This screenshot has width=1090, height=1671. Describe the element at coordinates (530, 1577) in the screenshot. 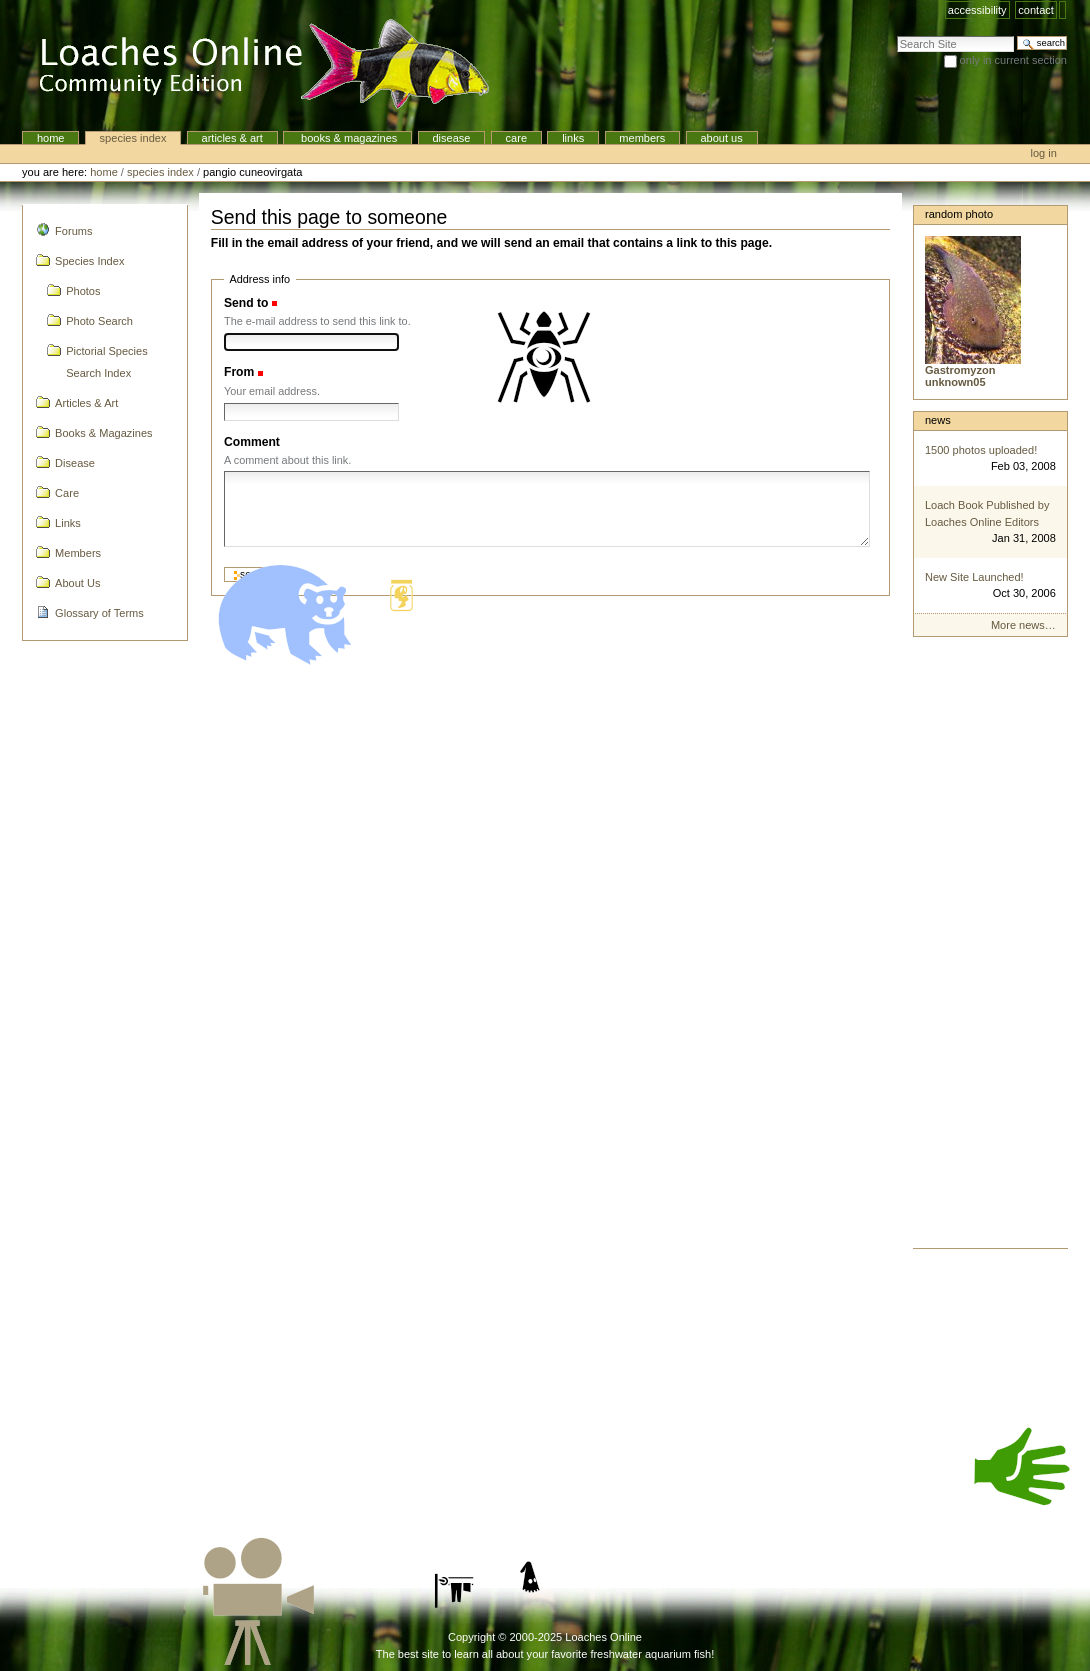

I see `select cultist character class` at that location.